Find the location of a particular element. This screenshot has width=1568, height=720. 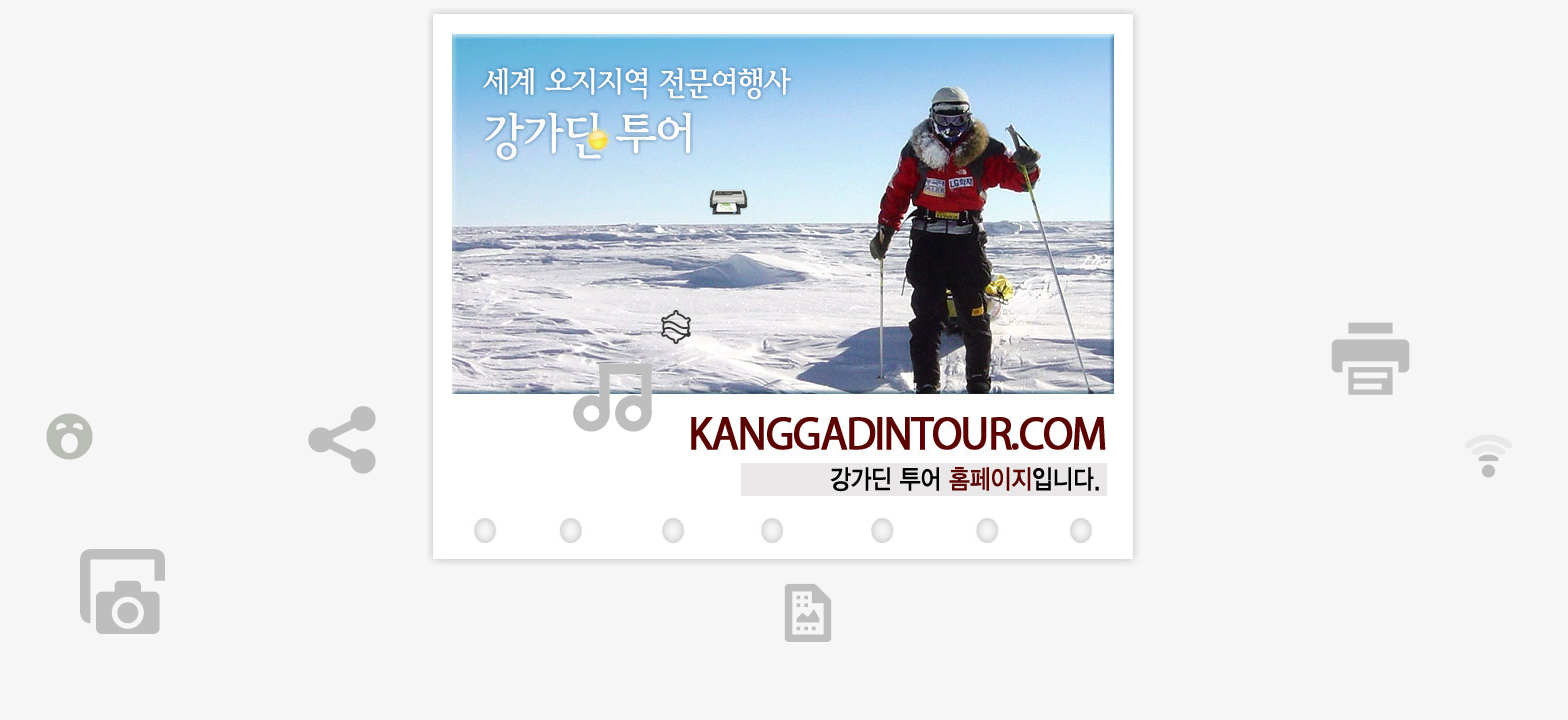

indicates moderate wireless signal strength is located at coordinates (1488, 454).